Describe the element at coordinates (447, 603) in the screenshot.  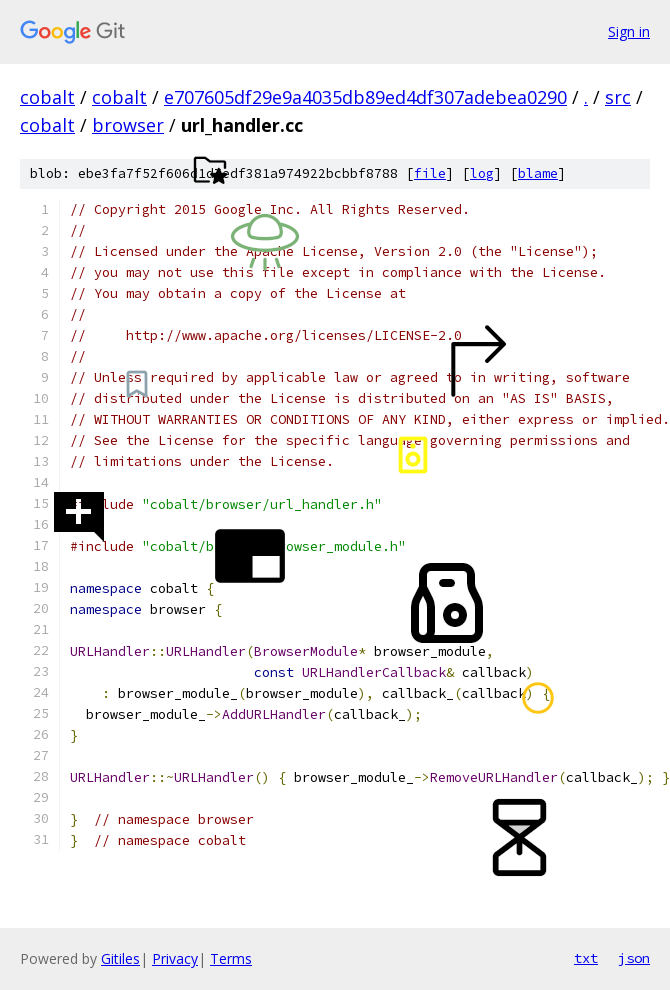
I see `view your shopping bag` at that location.